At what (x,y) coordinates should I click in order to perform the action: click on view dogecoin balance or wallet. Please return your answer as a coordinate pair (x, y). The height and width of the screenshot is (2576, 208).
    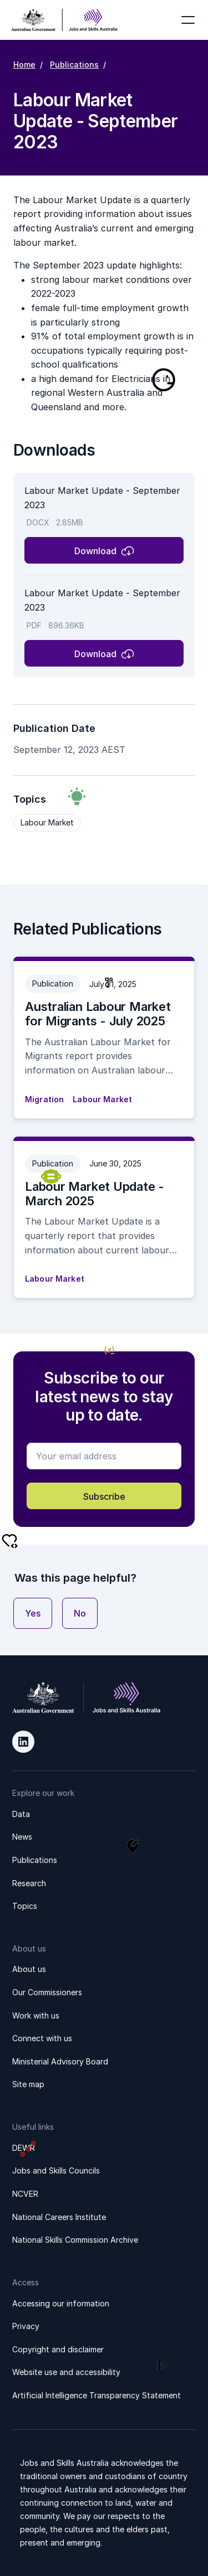
    Looking at the image, I should click on (161, 2365).